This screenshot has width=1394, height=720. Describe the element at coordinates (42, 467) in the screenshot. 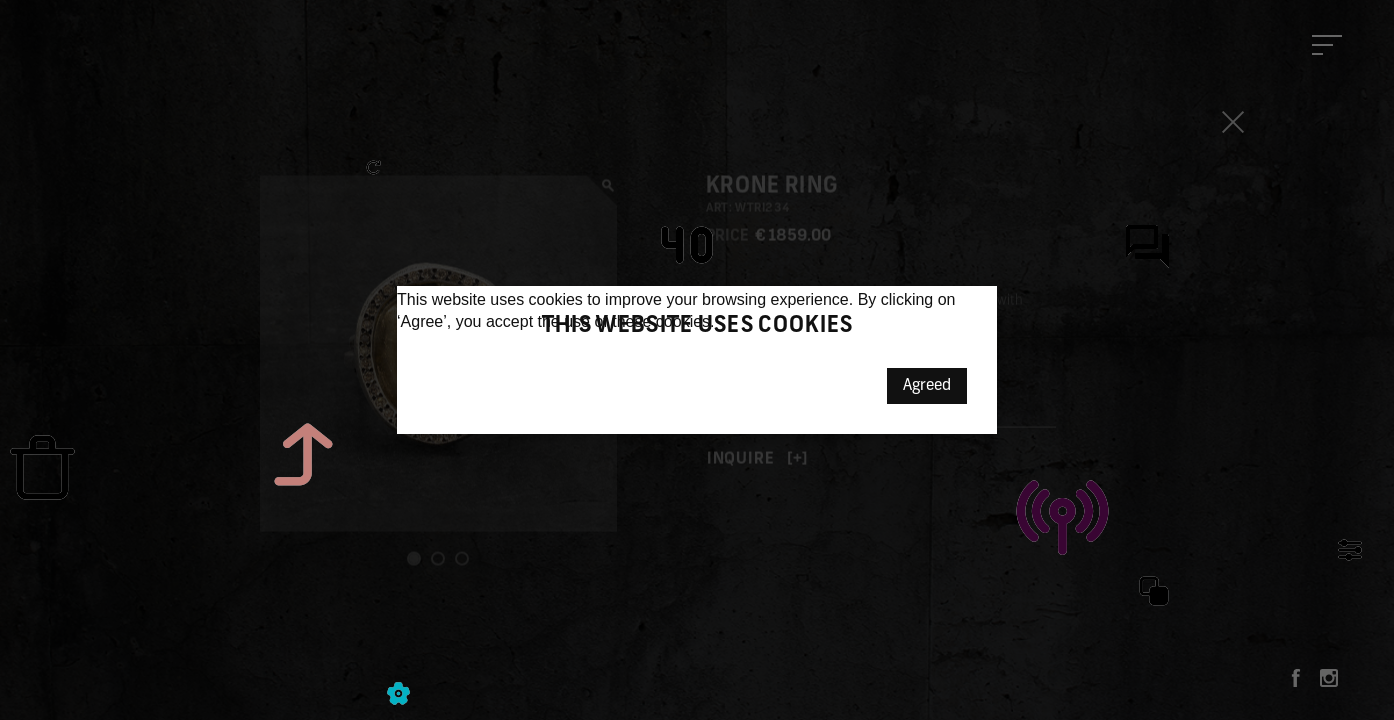

I see `delete this item` at that location.